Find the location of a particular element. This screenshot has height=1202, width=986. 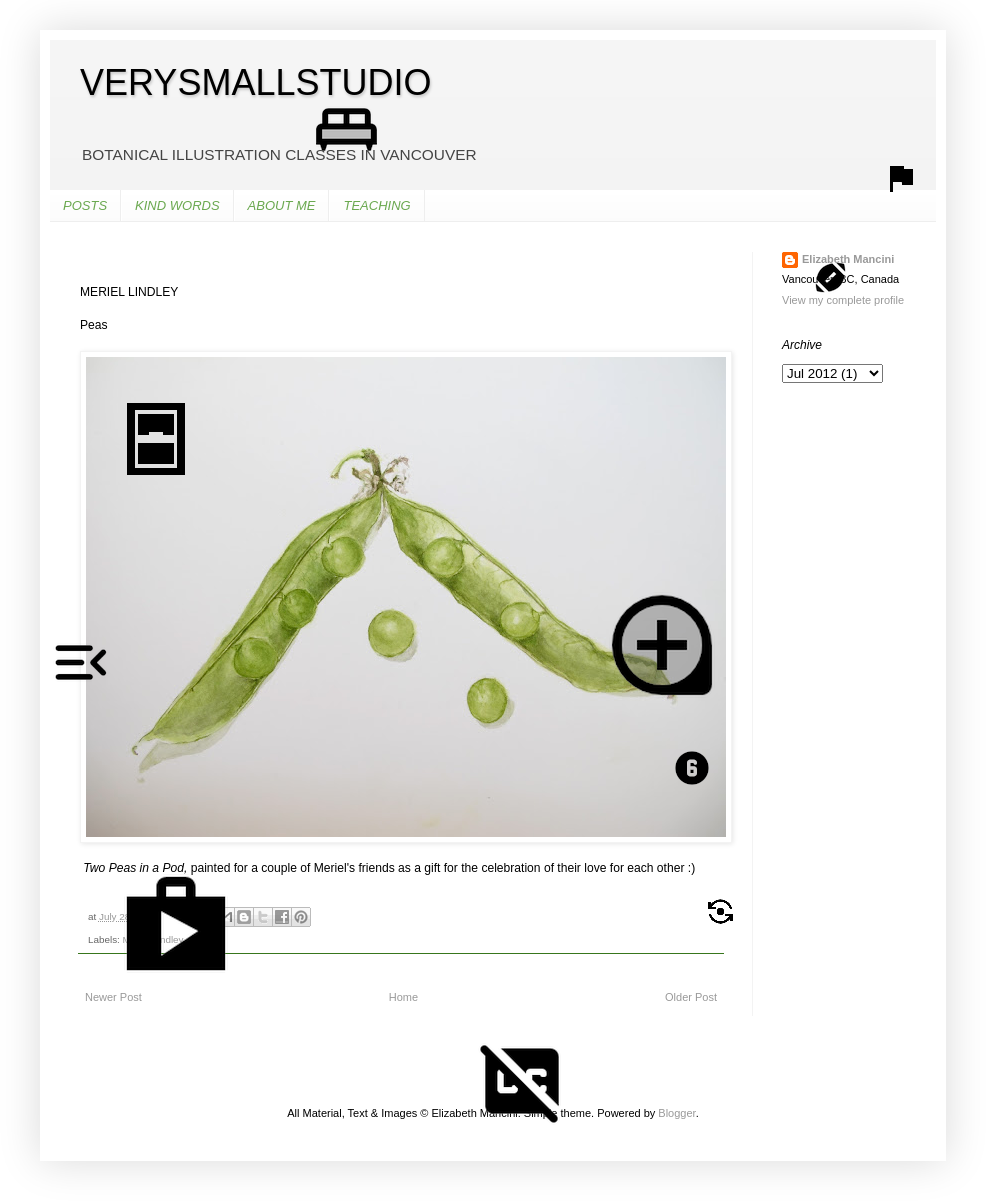

switch between front and rear camera is located at coordinates (720, 911).